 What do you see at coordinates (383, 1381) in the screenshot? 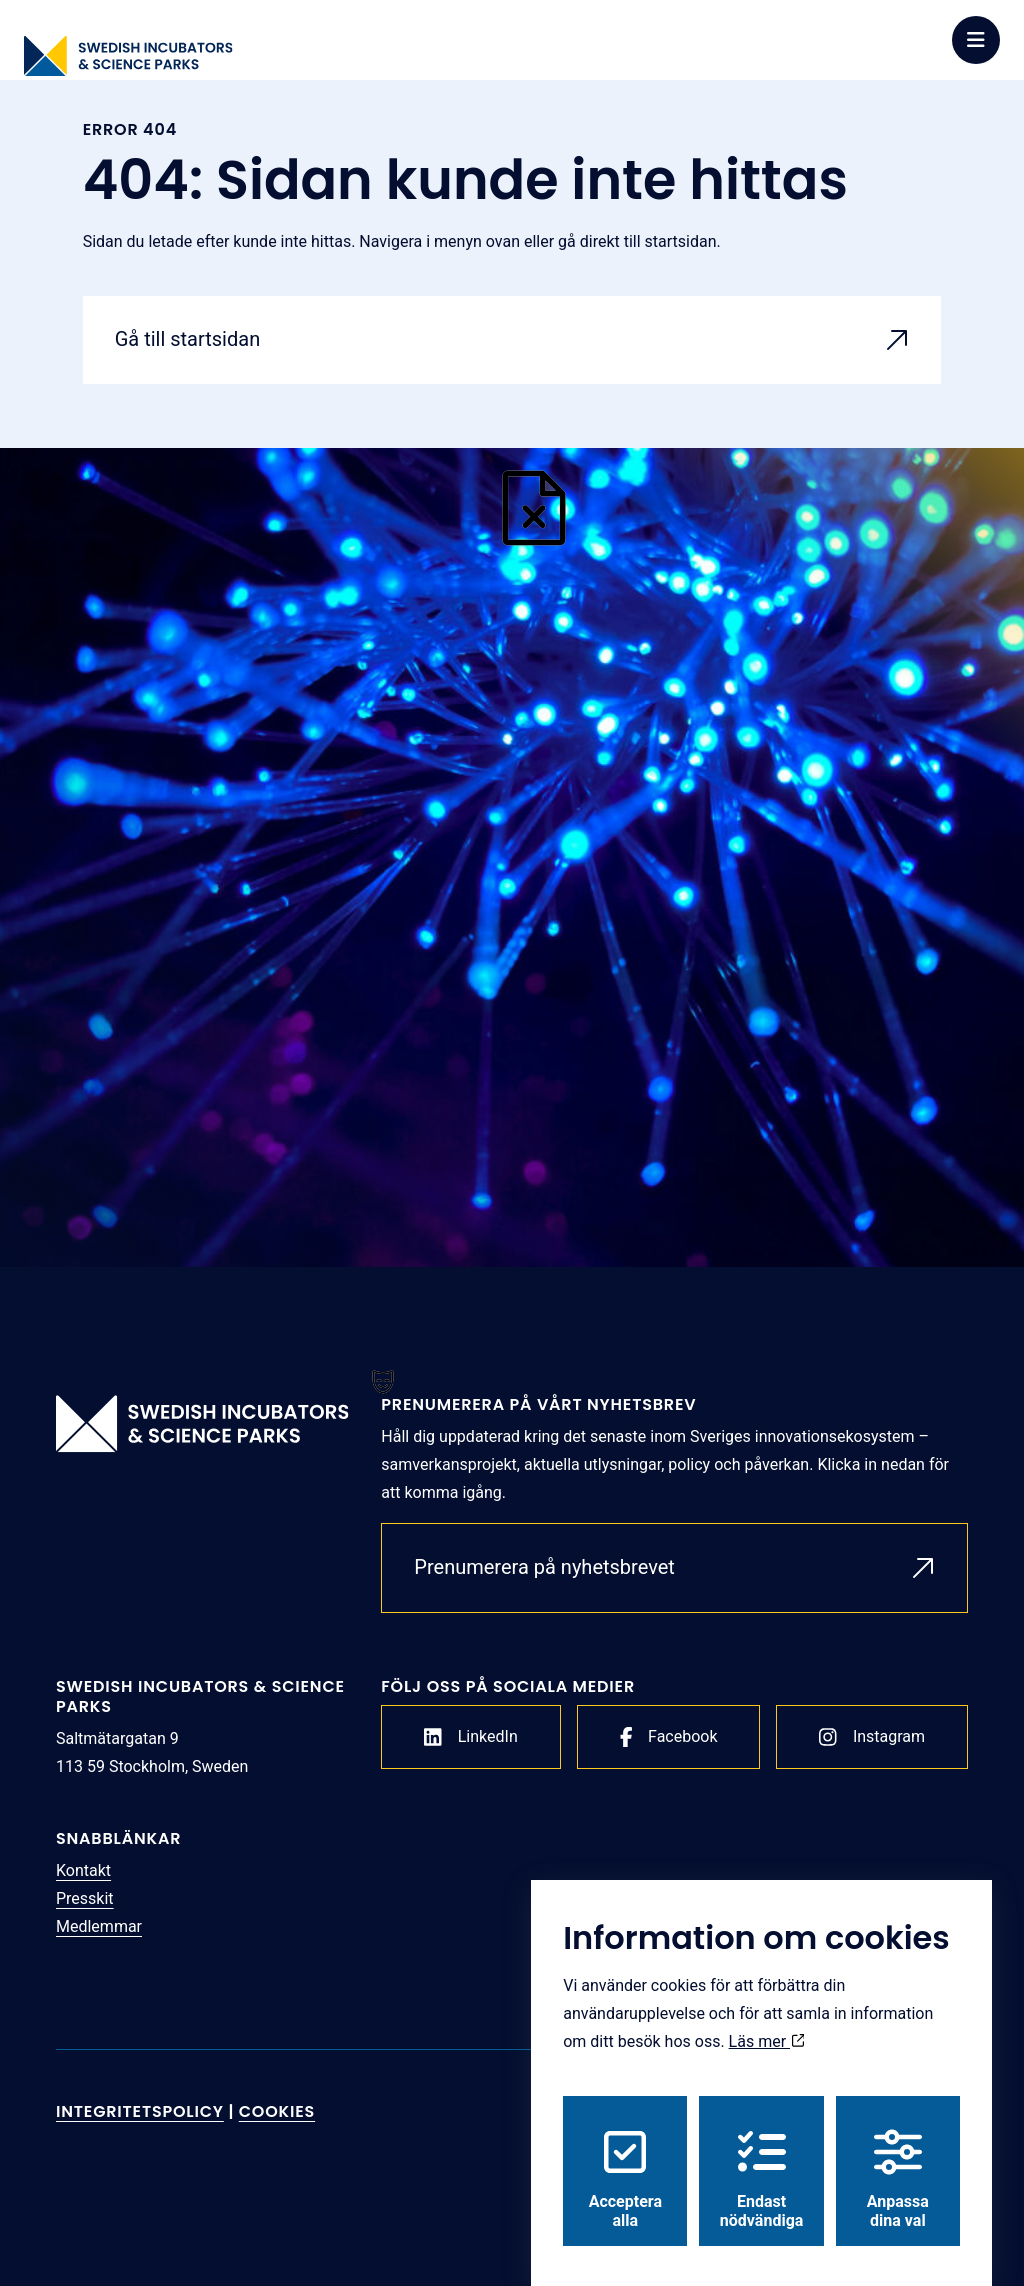
I see `access theater or entertainment mode` at bounding box center [383, 1381].